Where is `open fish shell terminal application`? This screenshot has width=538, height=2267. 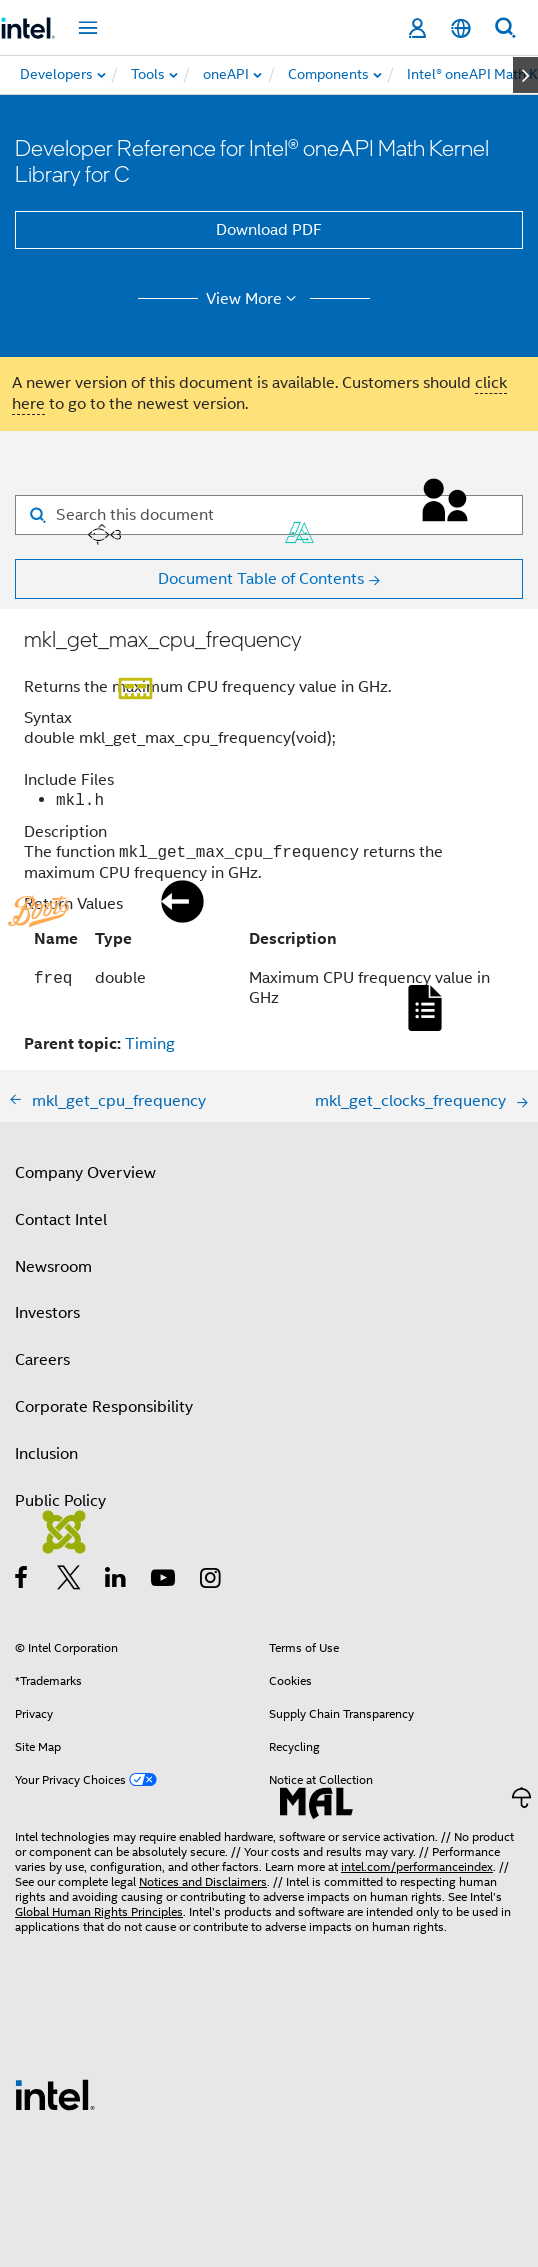 open fish shell terminal application is located at coordinates (104, 534).